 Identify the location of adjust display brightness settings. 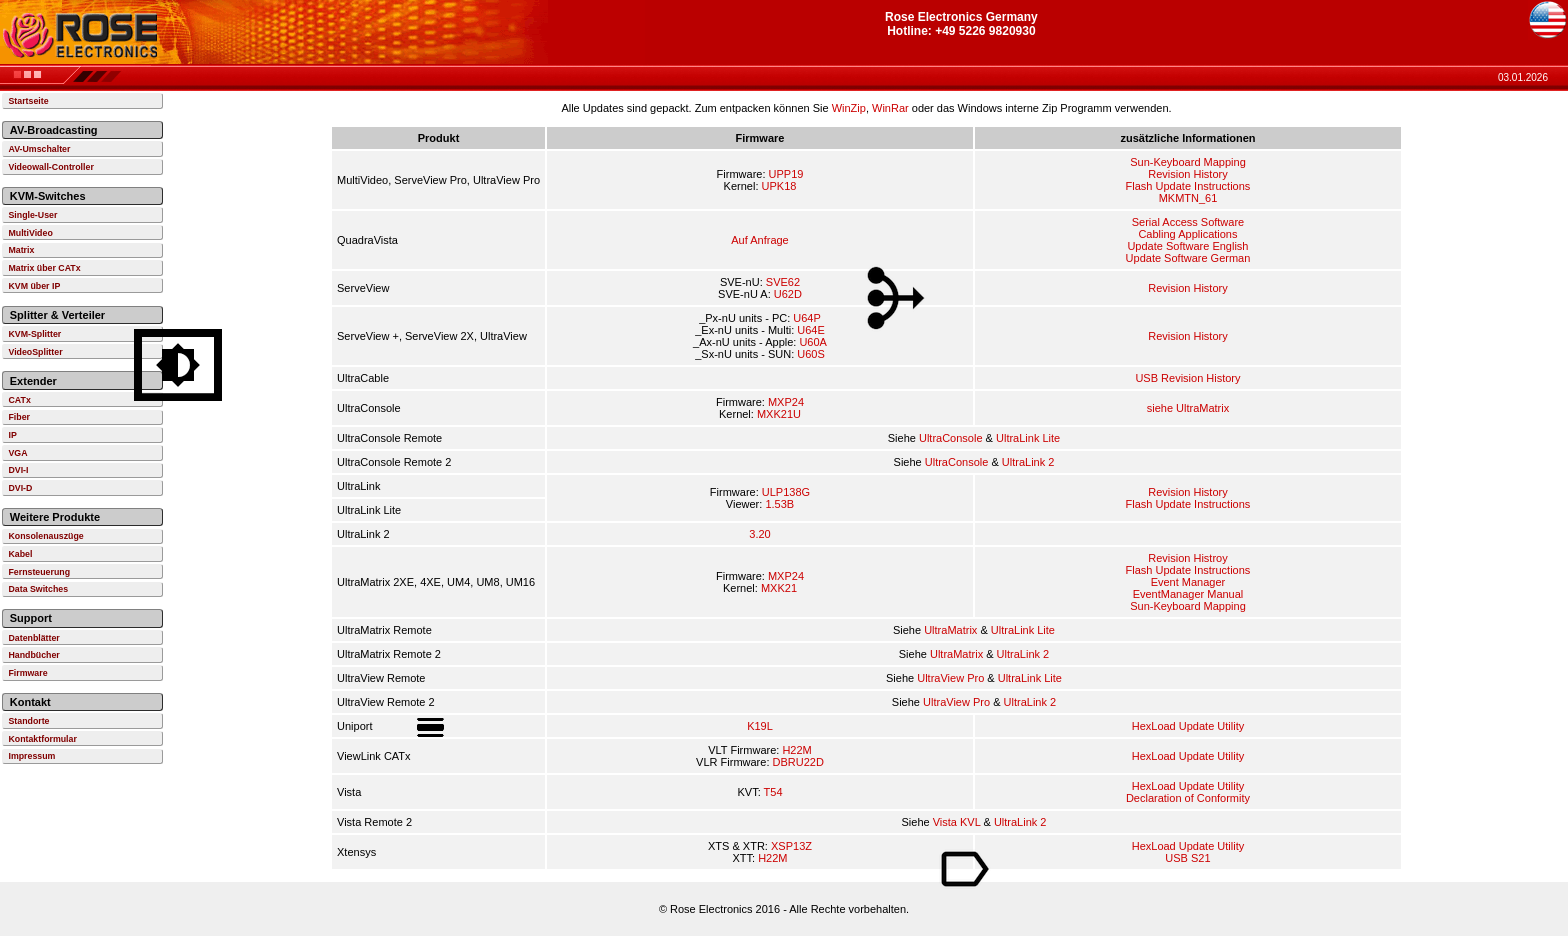
(178, 365).